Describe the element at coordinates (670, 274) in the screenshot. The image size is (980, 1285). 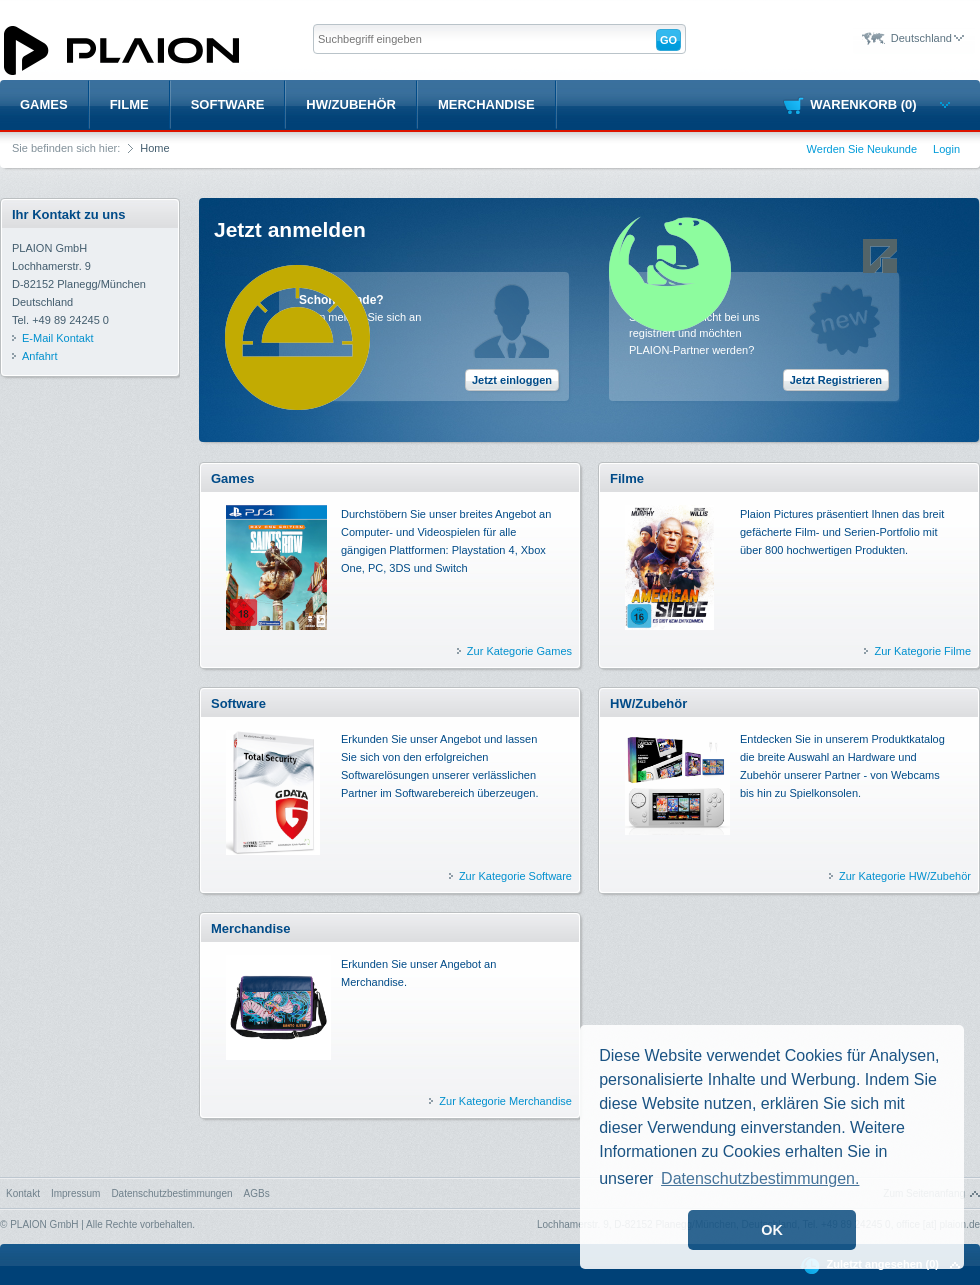
I see `linuxserver.io project logo` at that location.